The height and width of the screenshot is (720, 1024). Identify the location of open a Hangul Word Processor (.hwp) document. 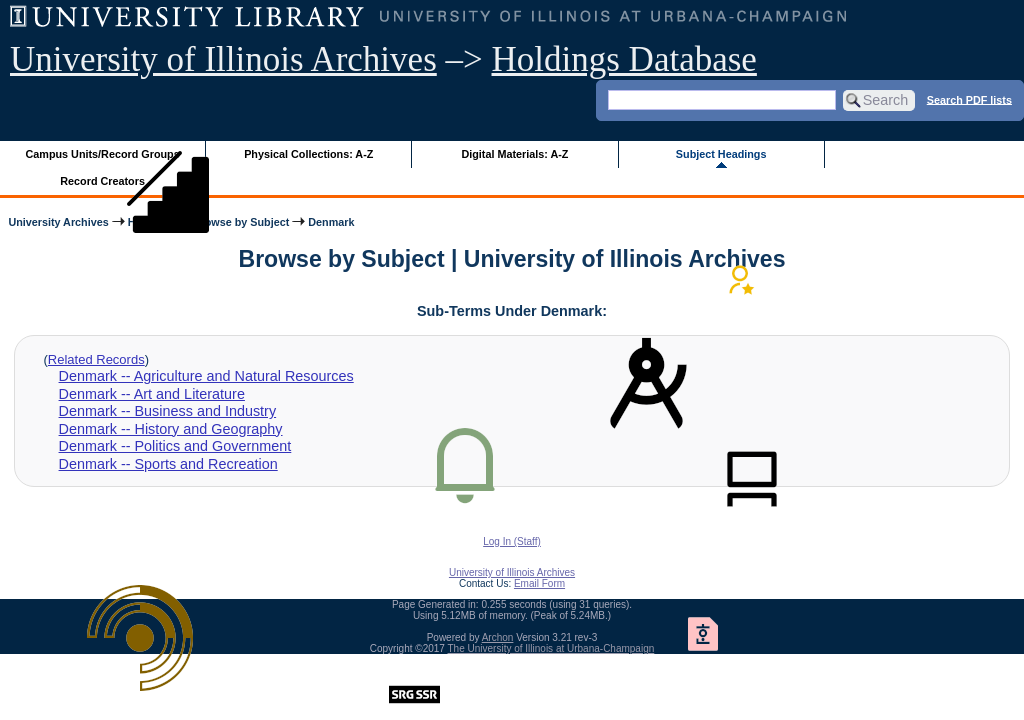
(703, 634).